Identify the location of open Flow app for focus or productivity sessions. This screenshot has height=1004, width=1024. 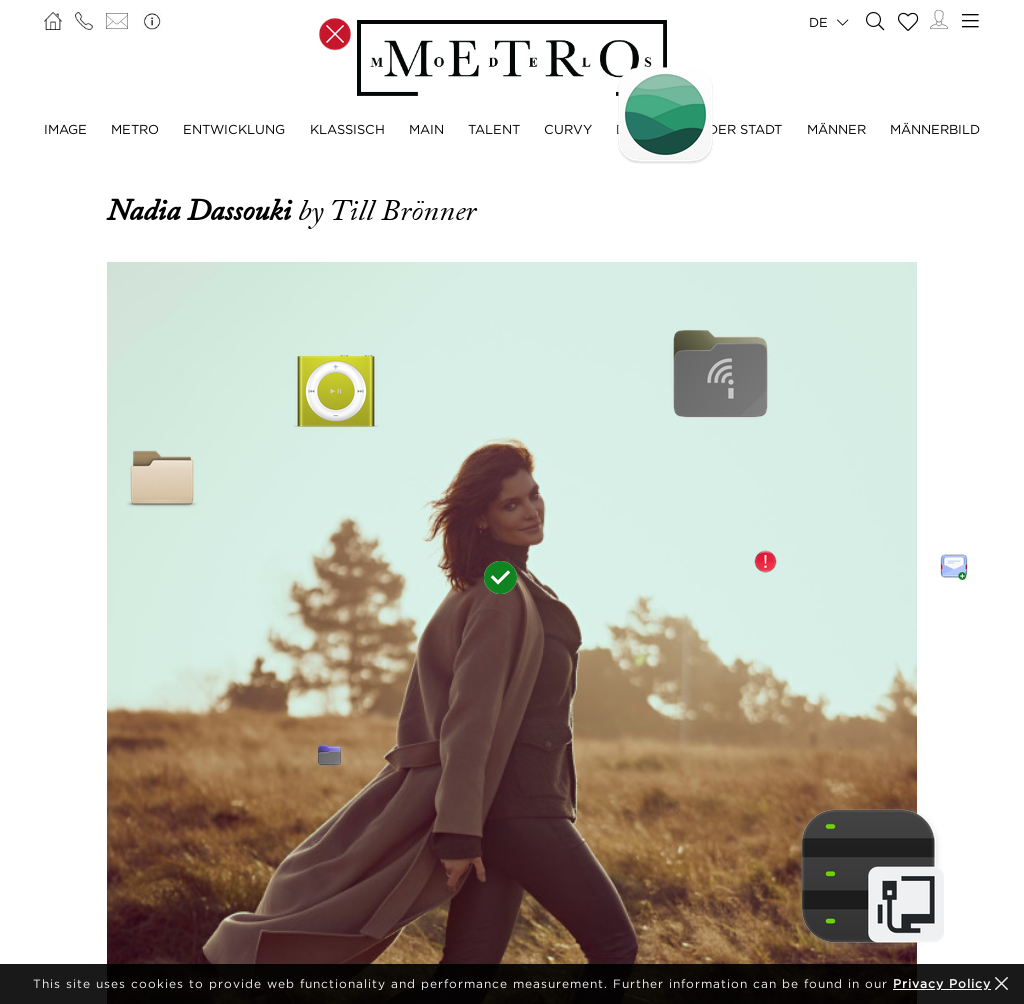
(665, 114).